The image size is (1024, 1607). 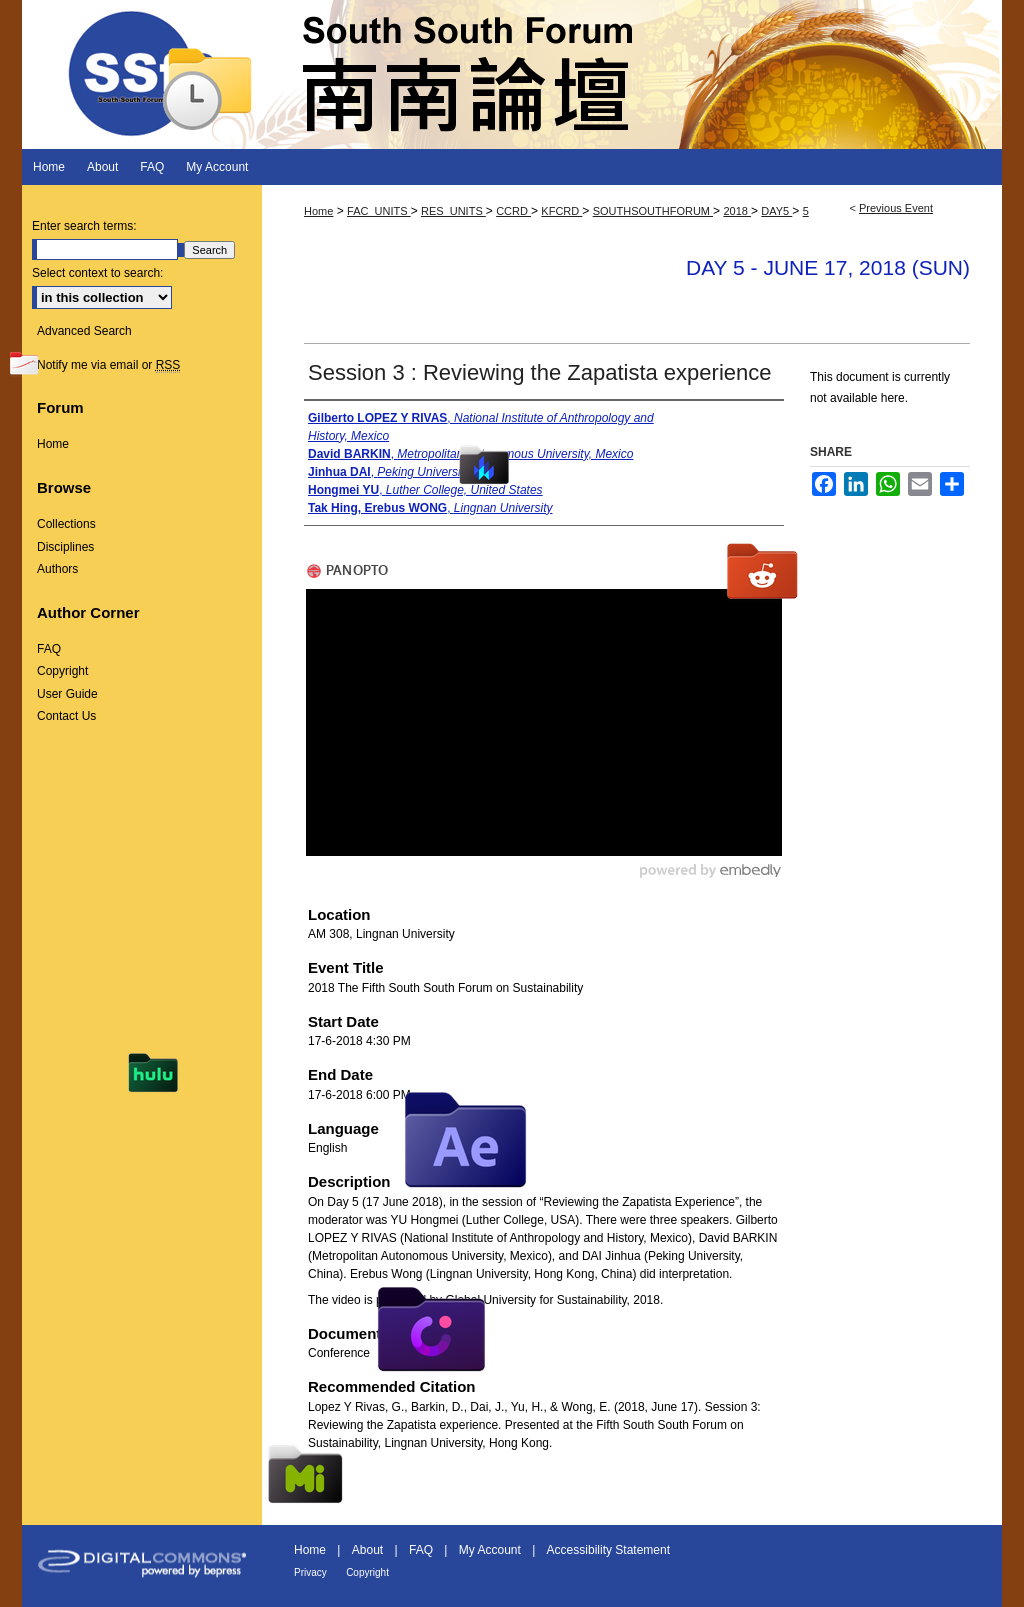 I want to click on folder containing lit framework or library files, so click(x=484, y=466).